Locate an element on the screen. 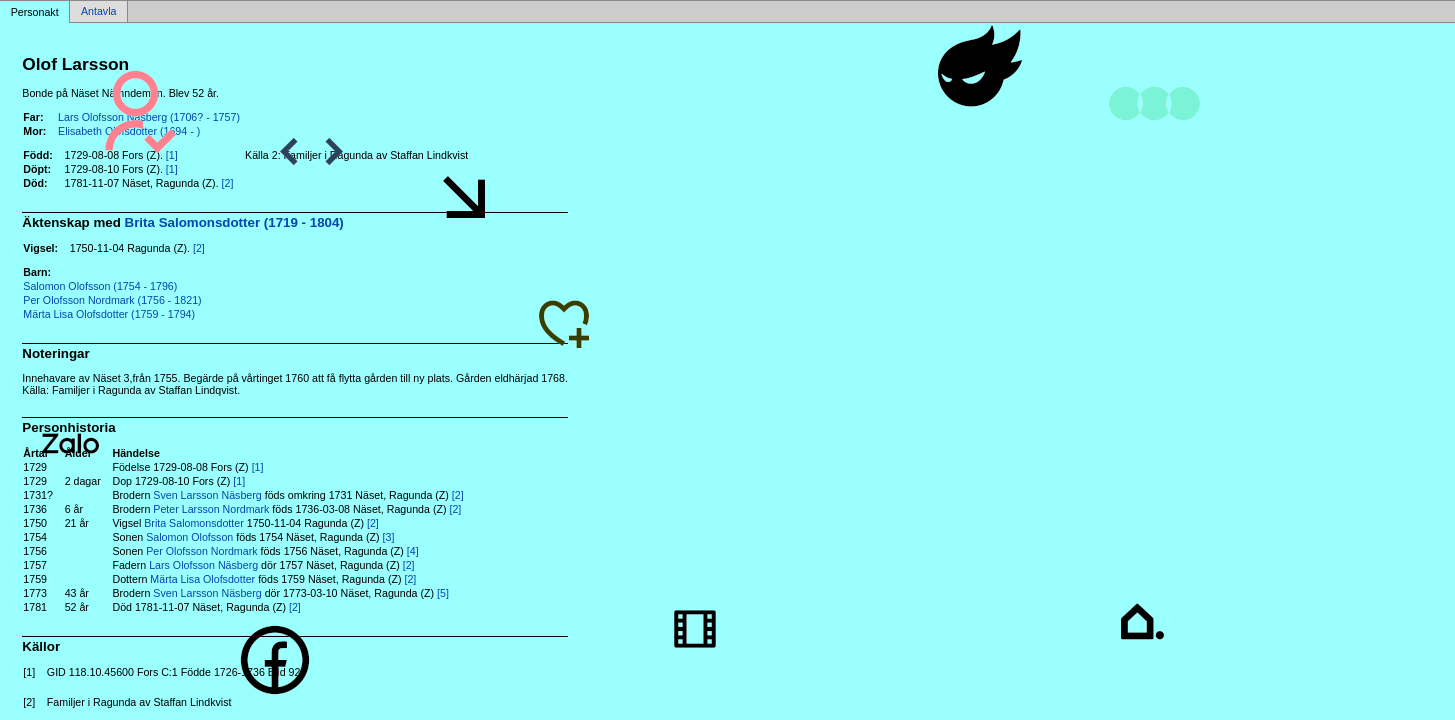 The image size is (1455, 720). add to favorites is located at coordinates (564, 323).